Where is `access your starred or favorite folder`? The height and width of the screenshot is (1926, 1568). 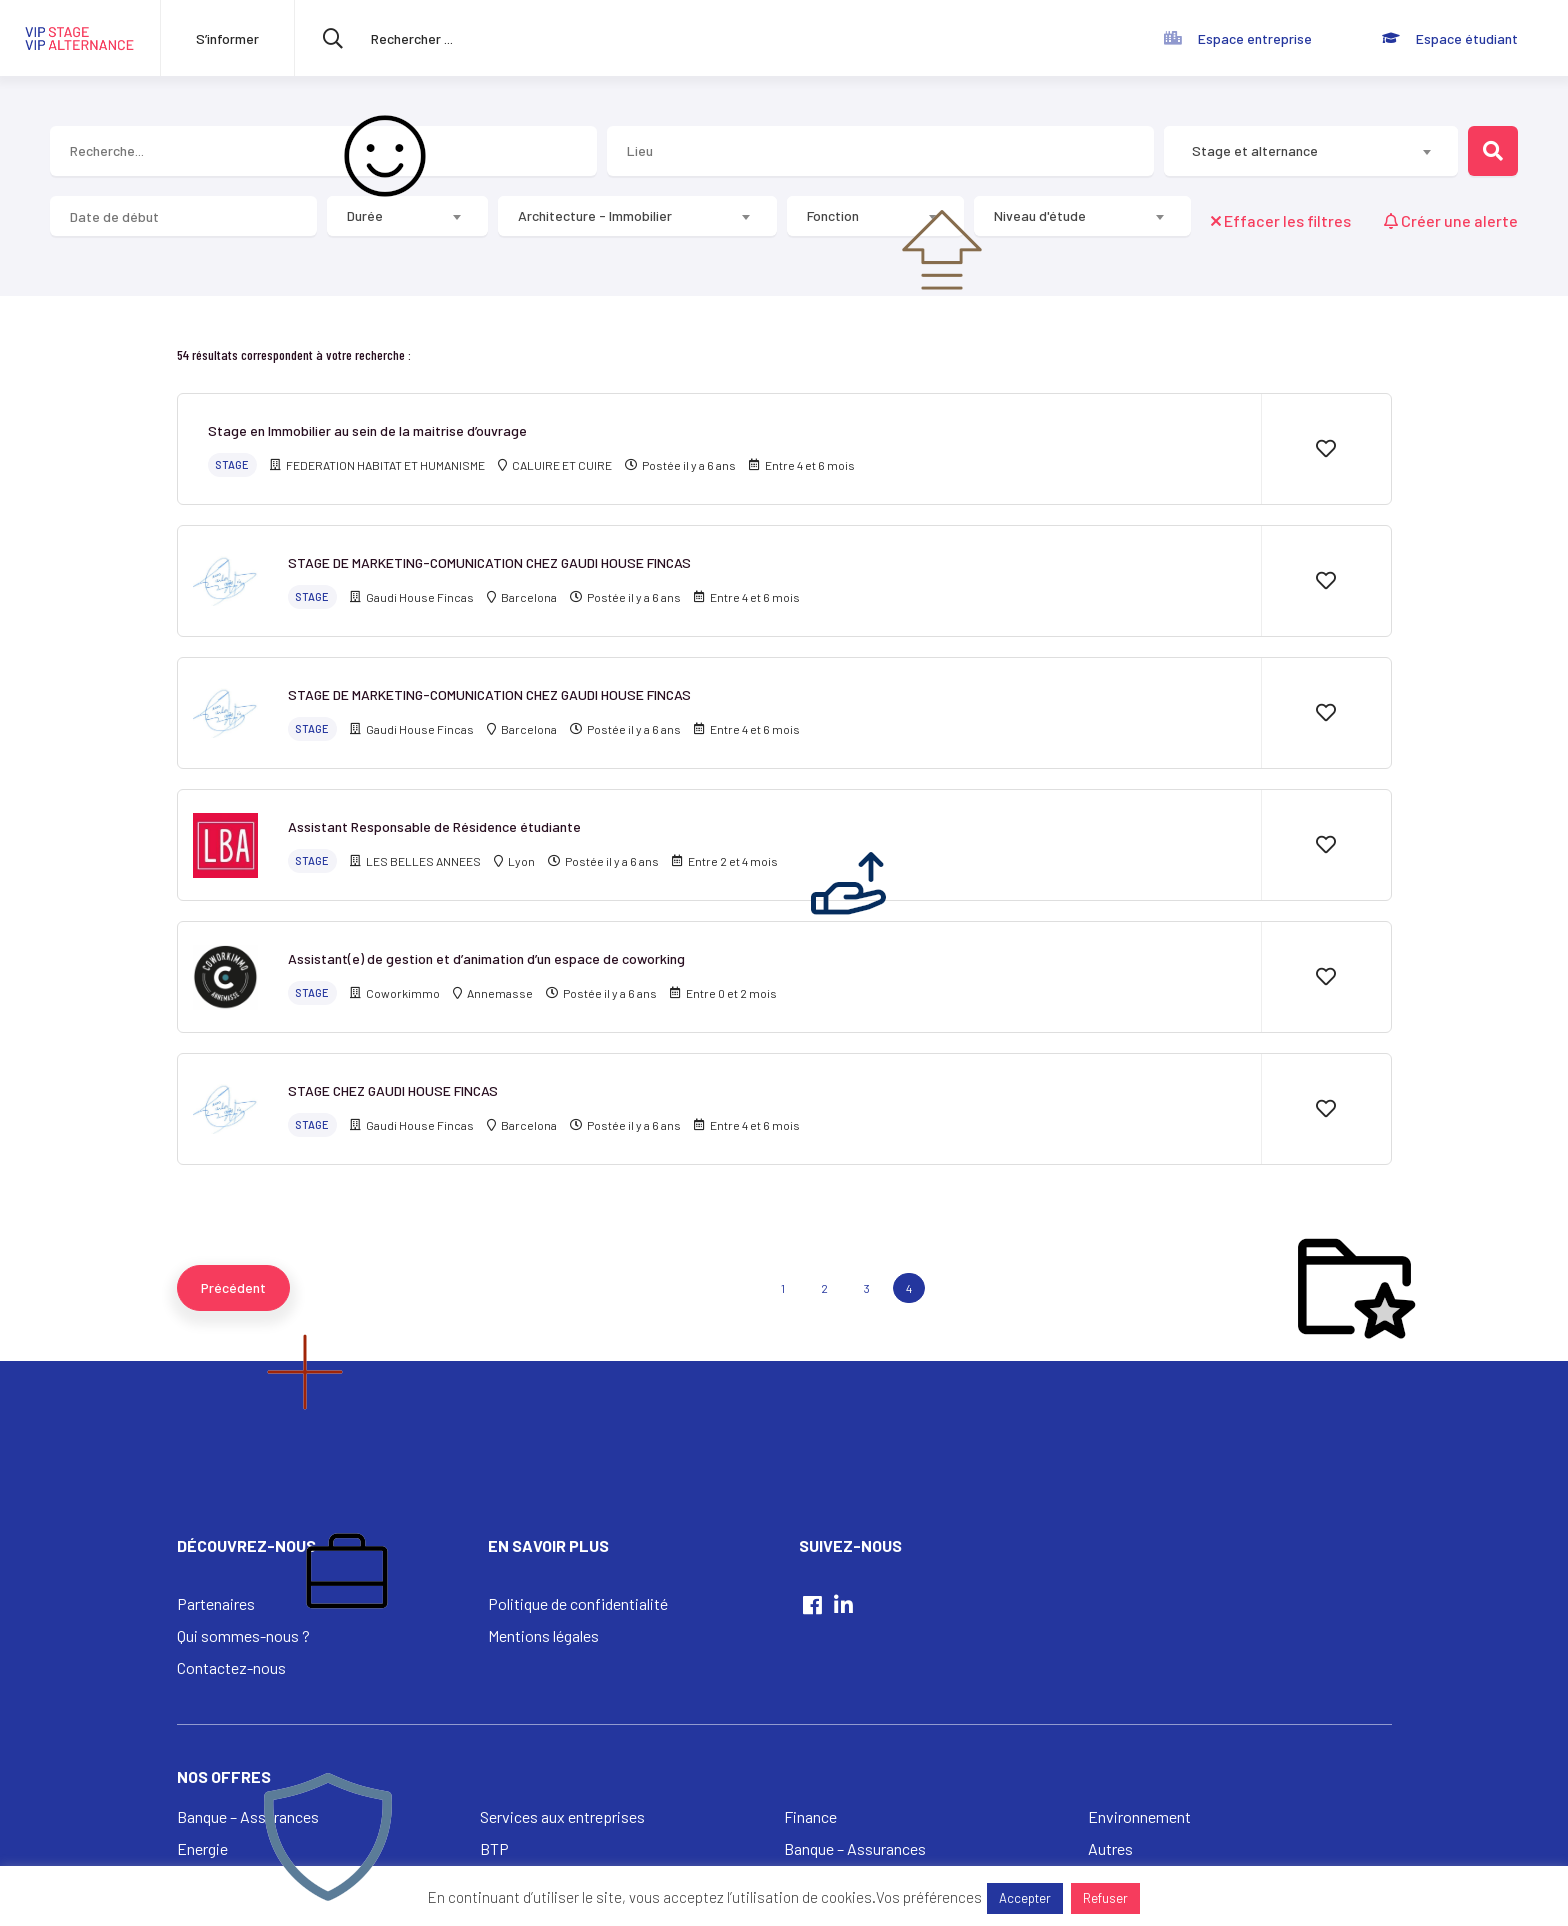
access your starred or favorite folder is located at coordinates (1354, 1286).